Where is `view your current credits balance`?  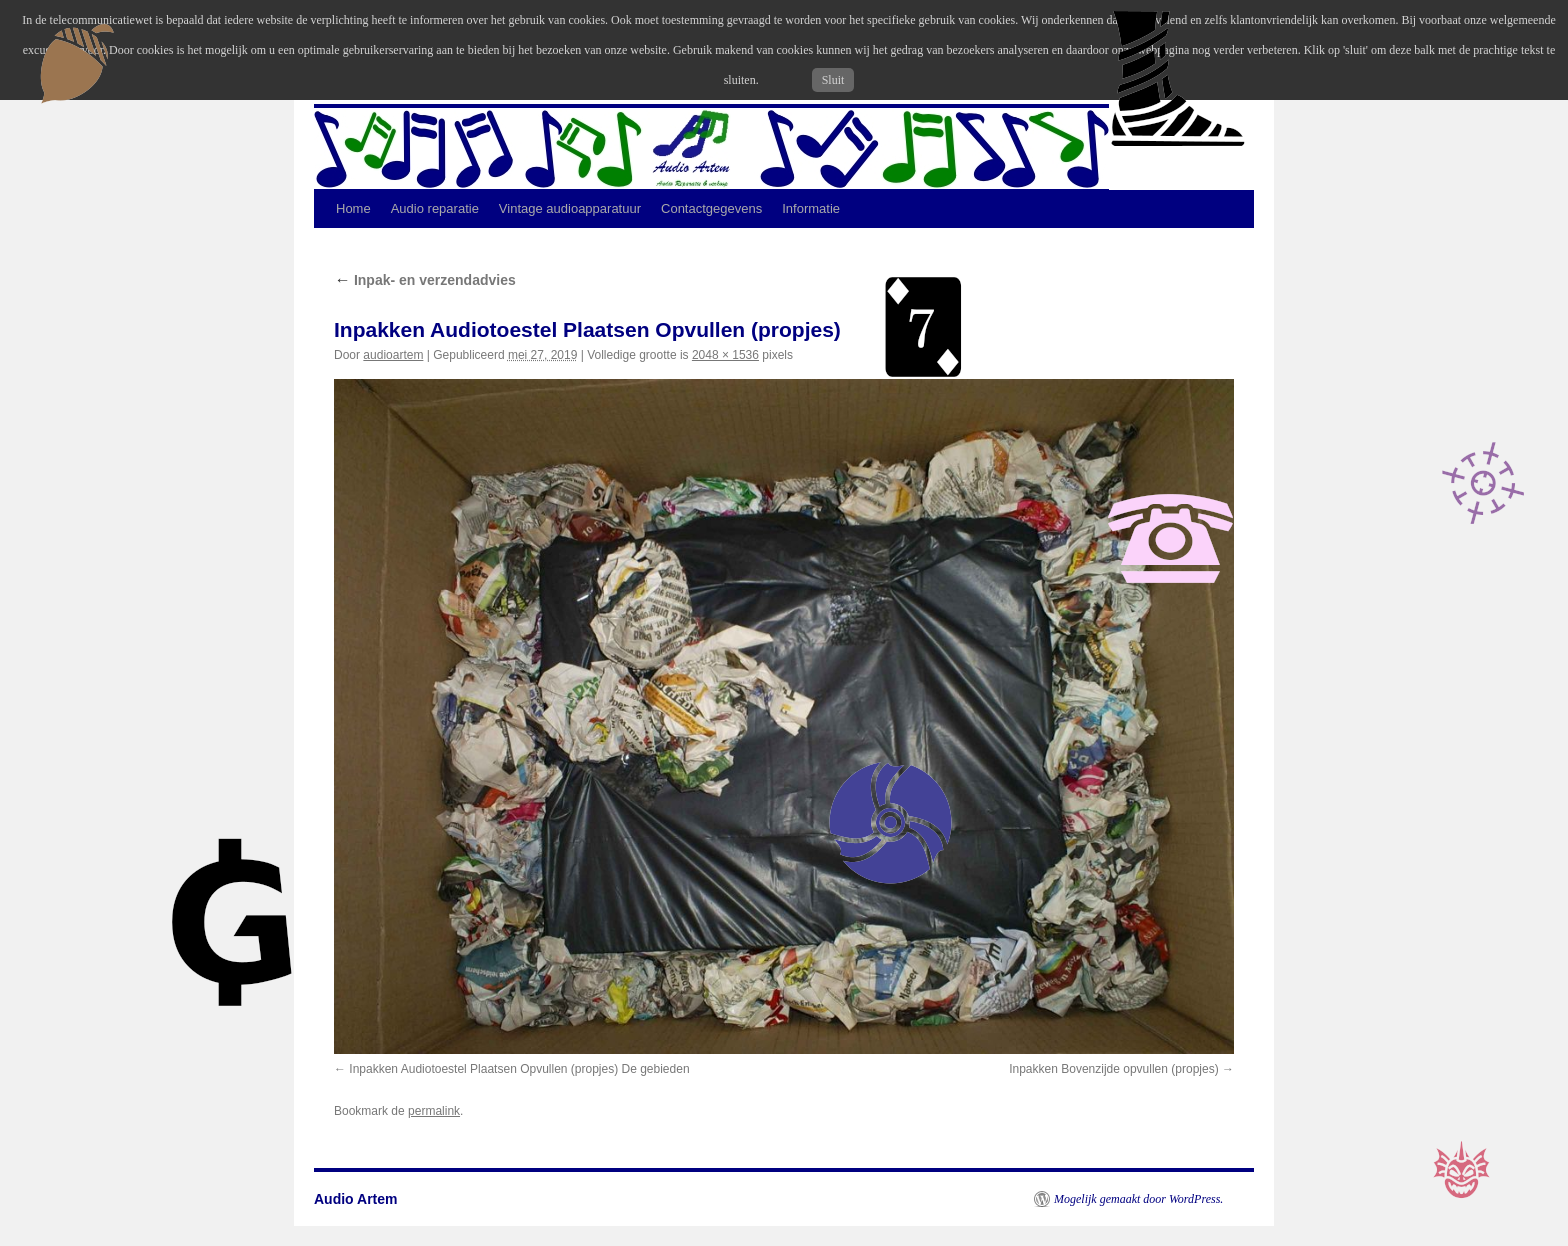 view your current credits balance is located at coordinates (230, 922).